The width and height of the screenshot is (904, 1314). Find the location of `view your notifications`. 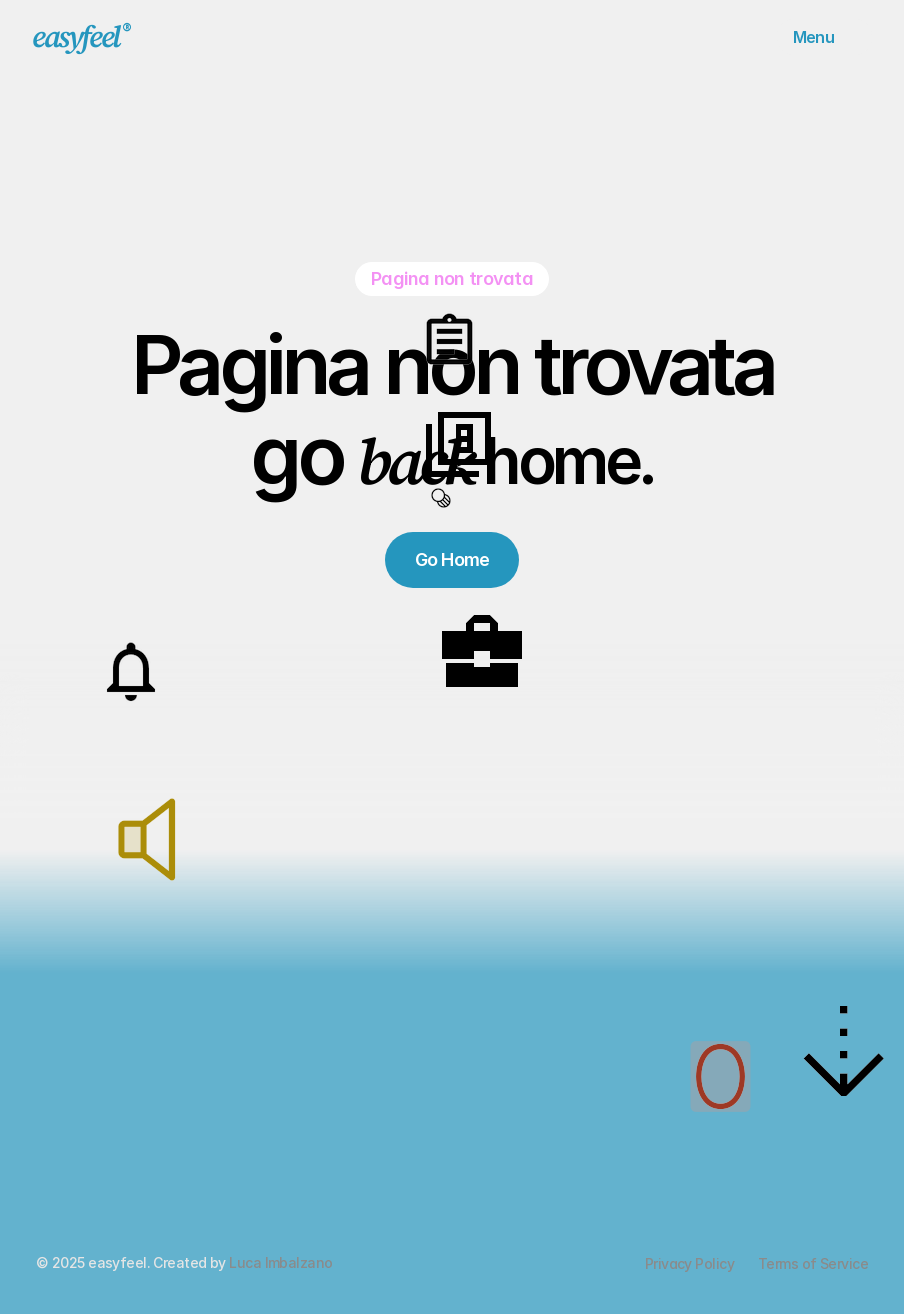

view your notifications is located at coordinates (131, 671).